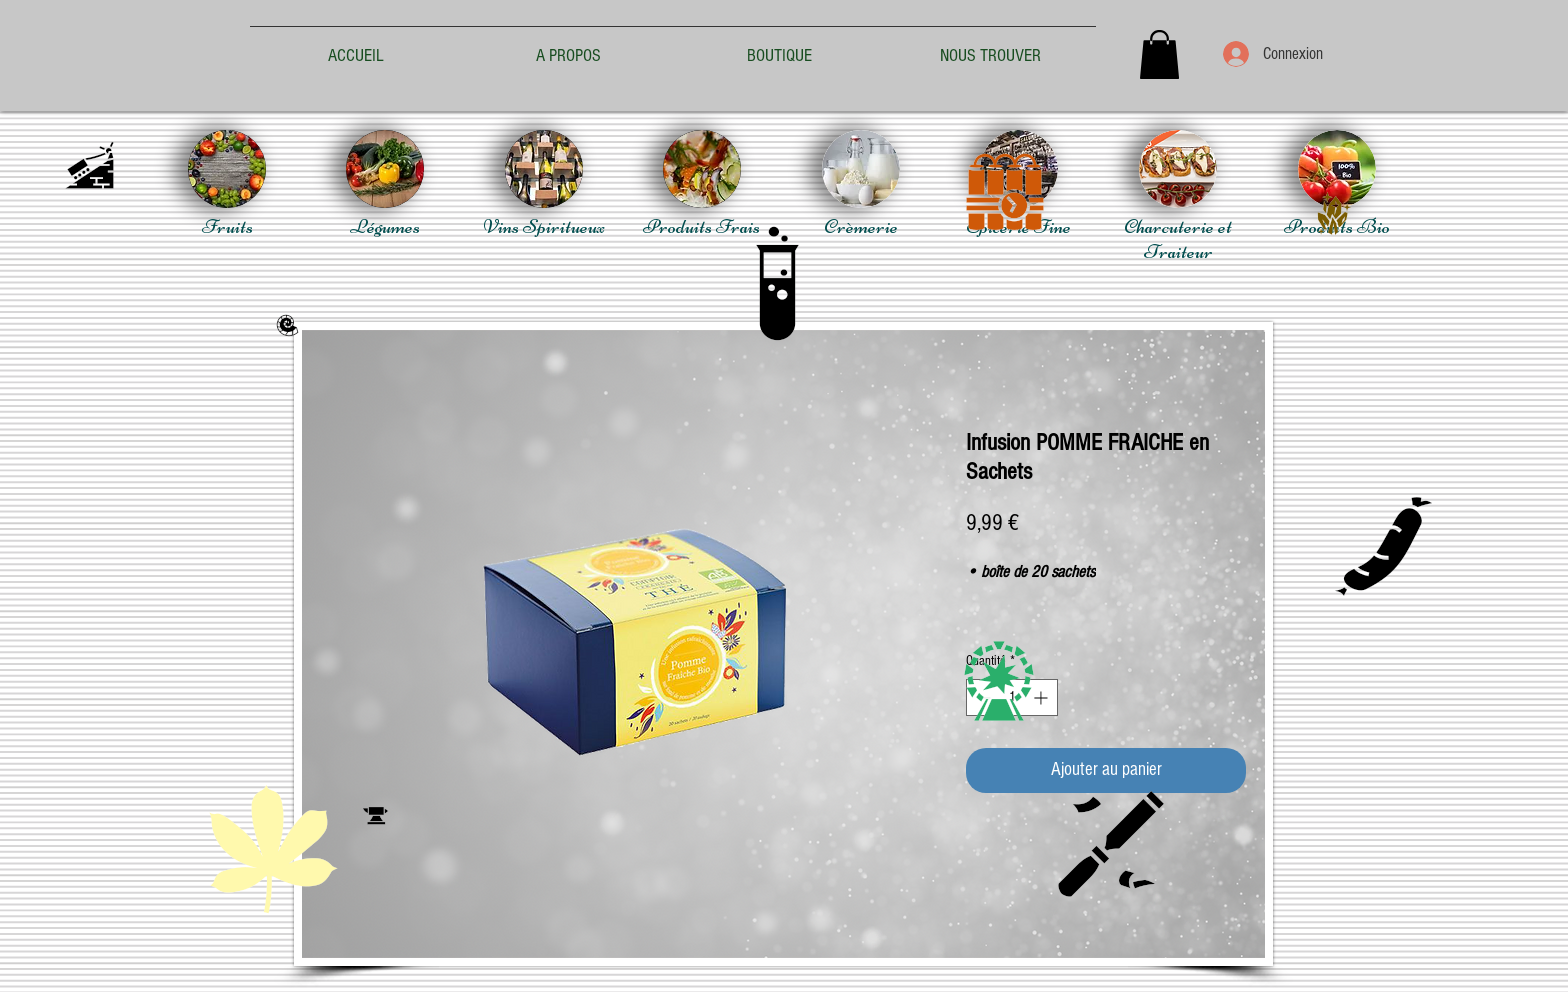  I want to click on view collected minerals or crystals, so click(1334, 213).